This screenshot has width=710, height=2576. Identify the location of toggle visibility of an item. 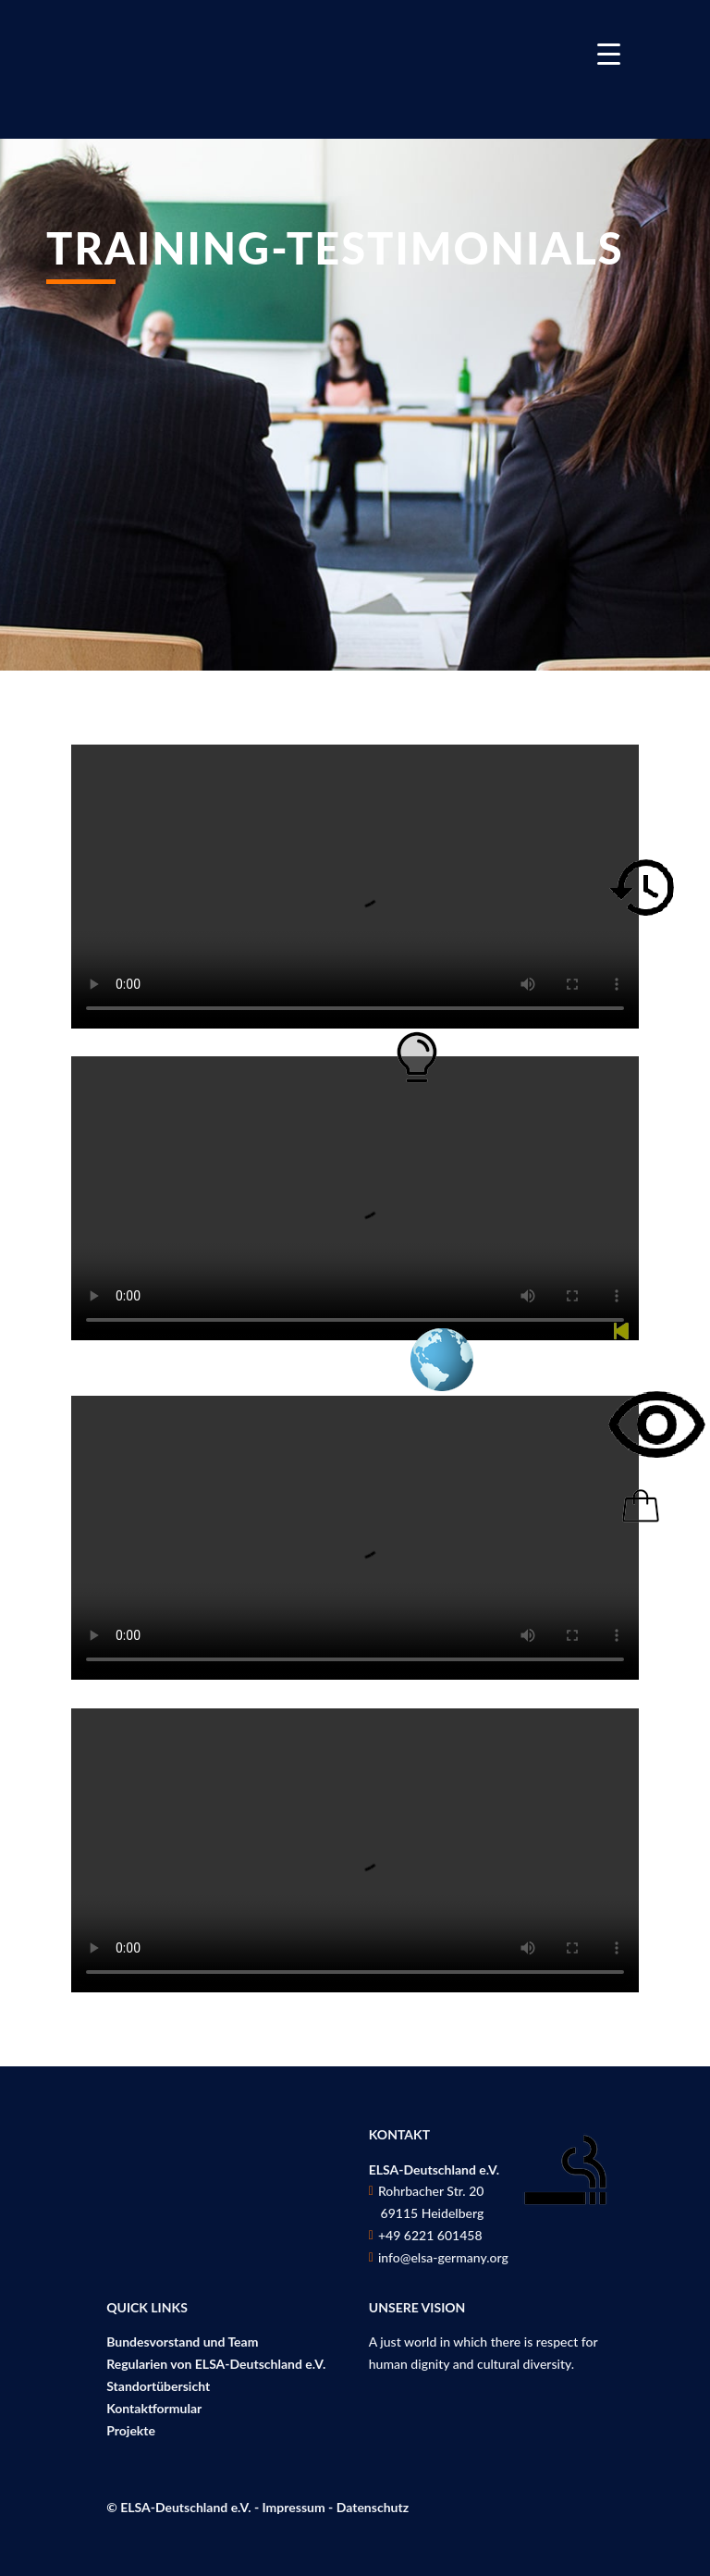
(656, 1426).